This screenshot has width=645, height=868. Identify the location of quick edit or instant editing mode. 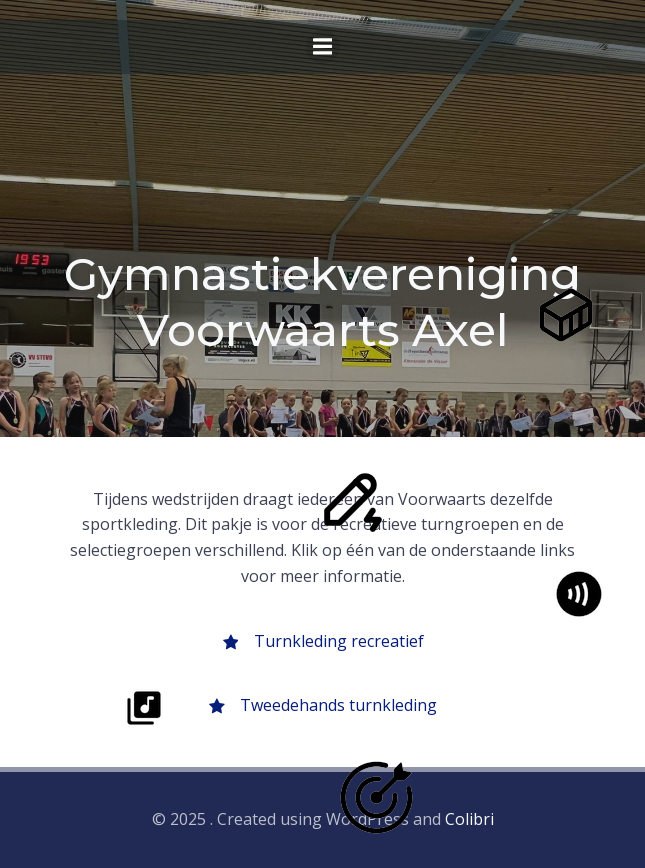
(351, 498).